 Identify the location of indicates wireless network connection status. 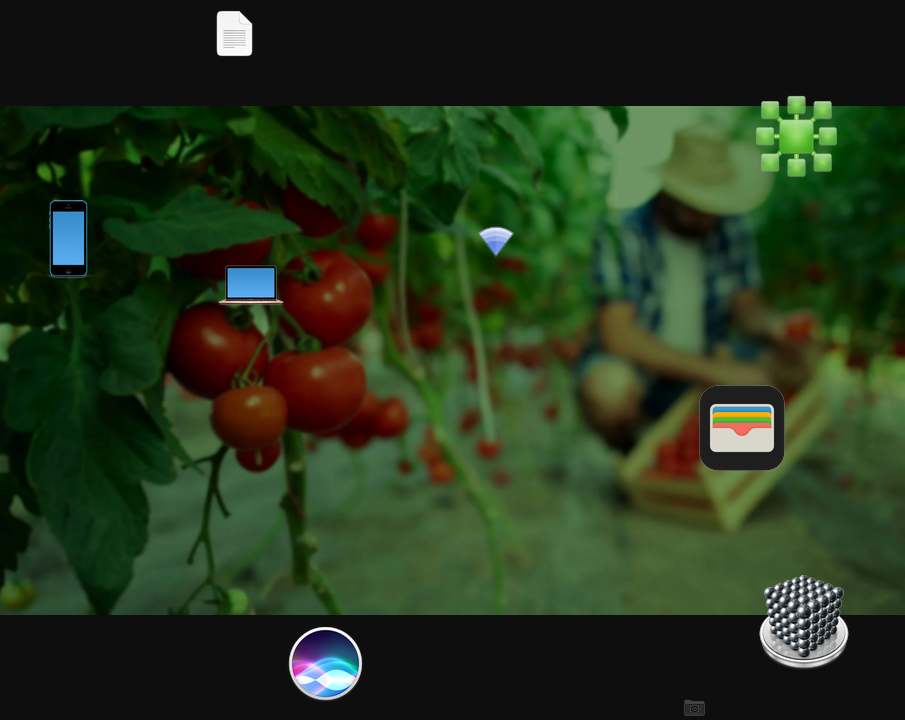
(496, 241).